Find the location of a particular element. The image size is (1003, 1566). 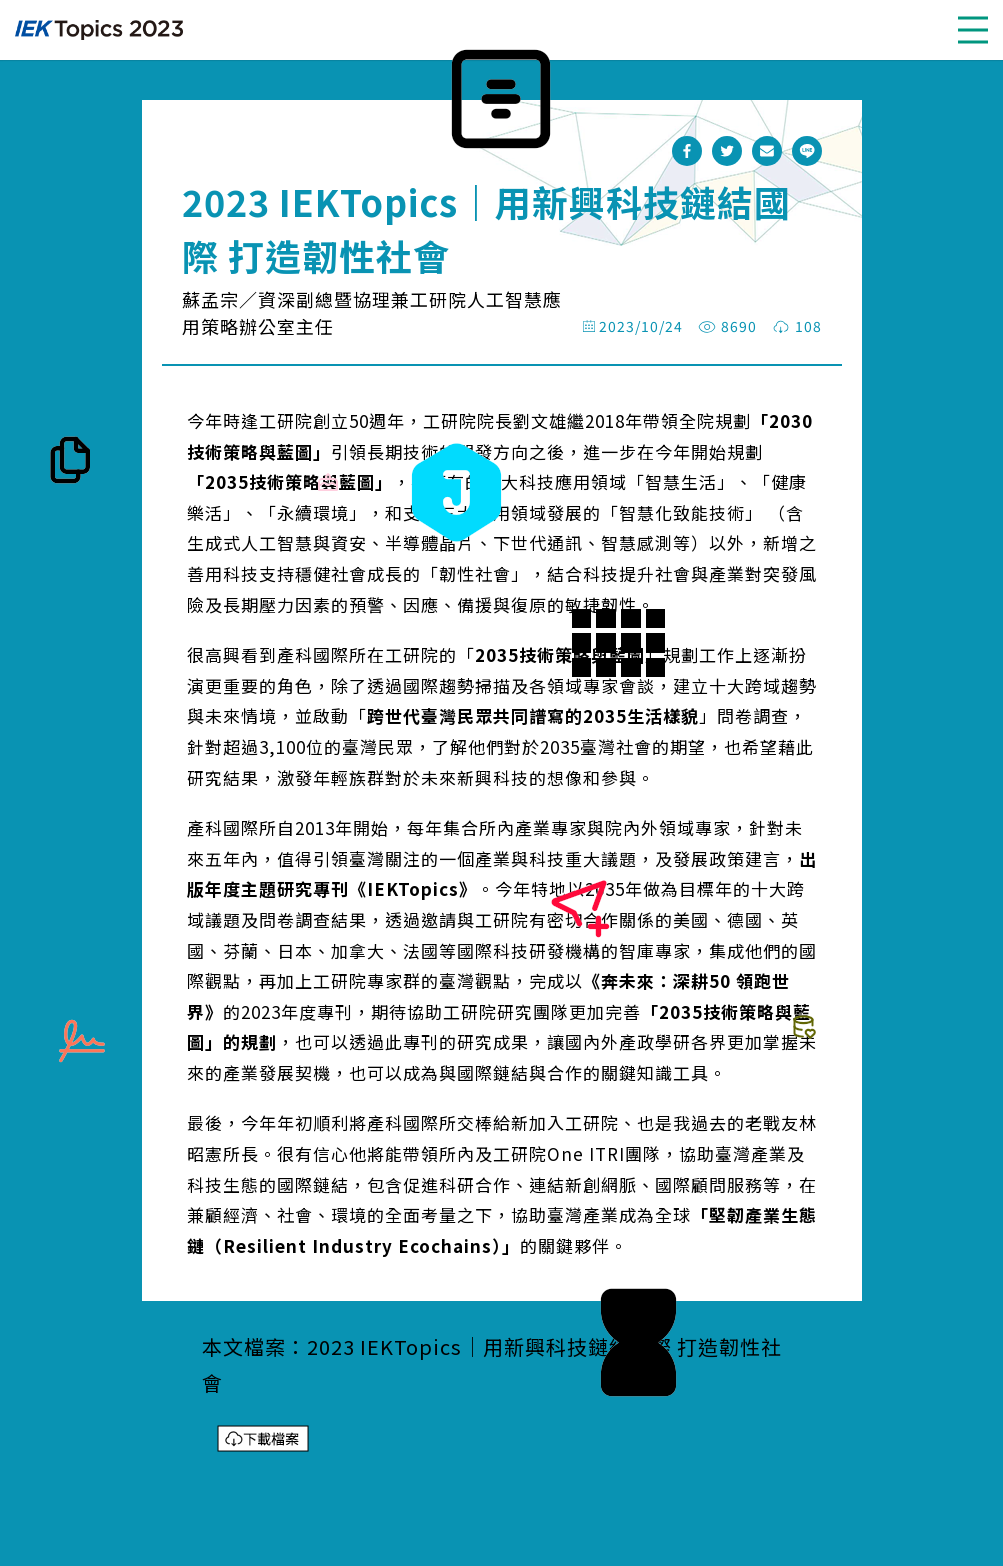

switch to comfortable grid view is located at coordinates (616, 643).